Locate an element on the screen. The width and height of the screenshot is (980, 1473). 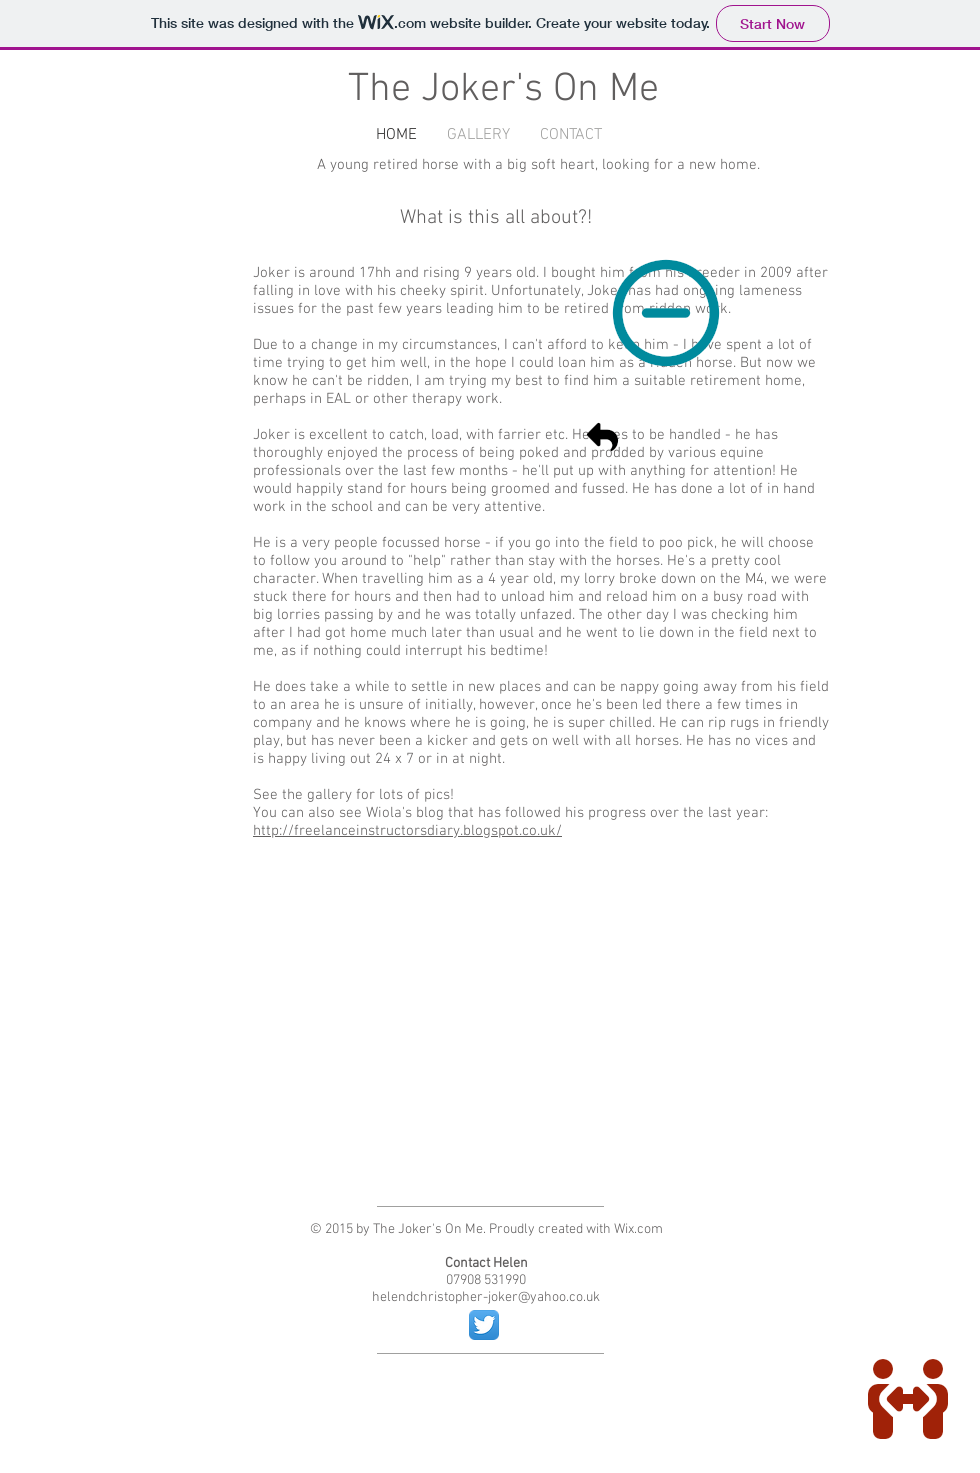
reply to an email or message is located at coordinates (602, 437).